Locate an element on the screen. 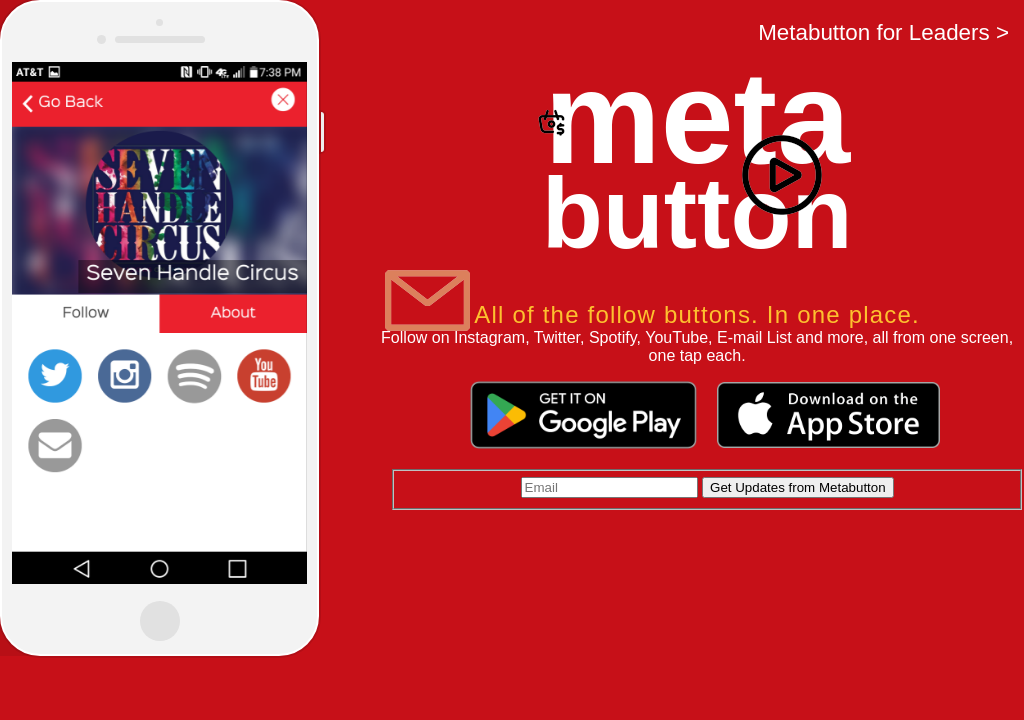 The height and width of the screenshot is (720, 1024). play media or video content is located at coordinates (782, 175).